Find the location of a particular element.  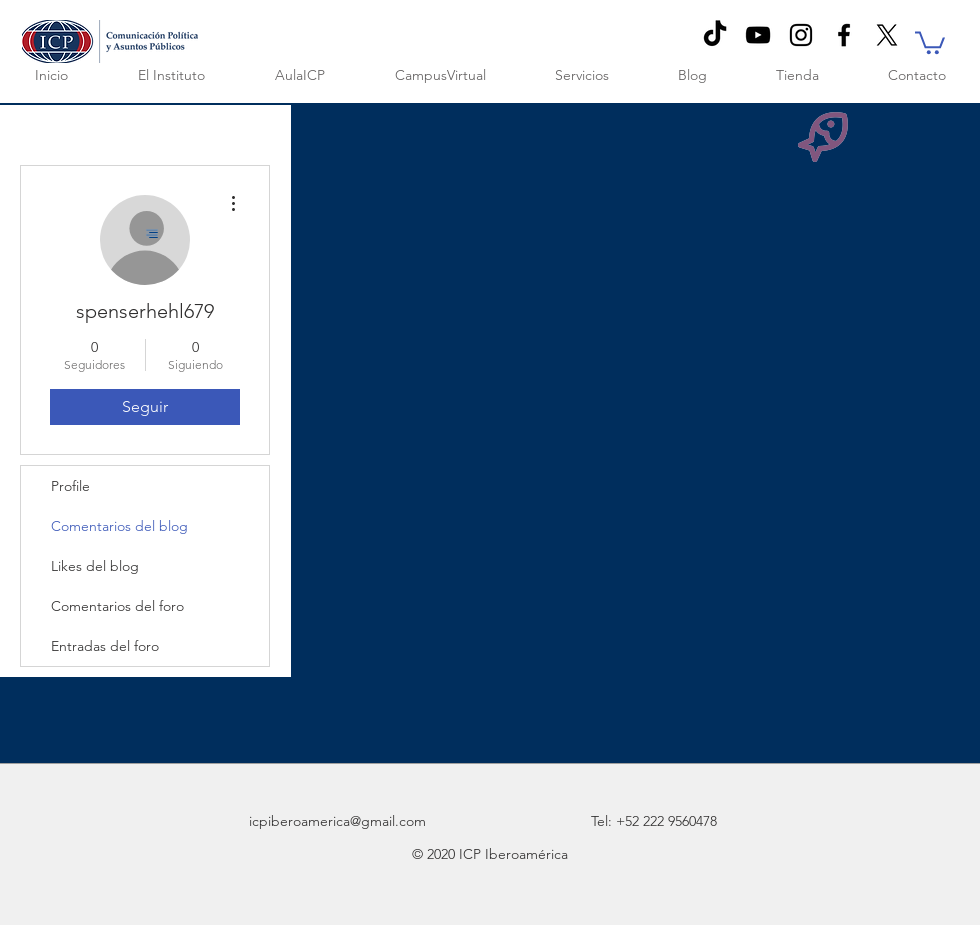

align text to the right is located at coordinates (152, 234).